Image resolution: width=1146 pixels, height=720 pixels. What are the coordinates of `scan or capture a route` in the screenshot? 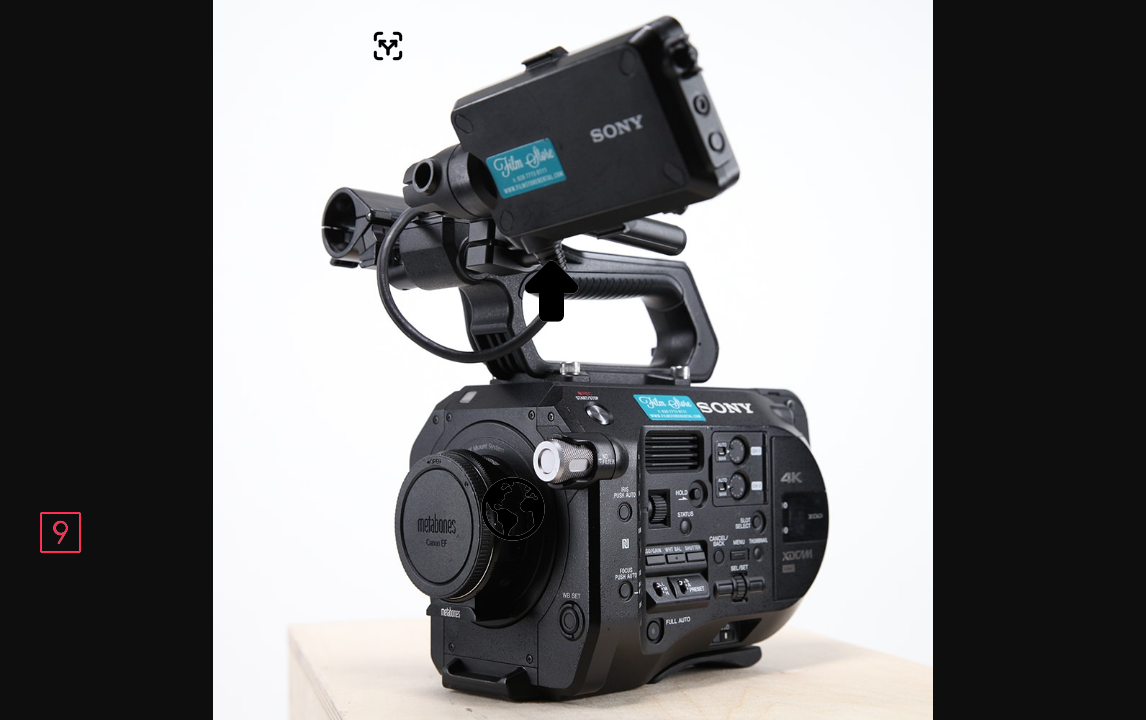 It's located at (388, 46).